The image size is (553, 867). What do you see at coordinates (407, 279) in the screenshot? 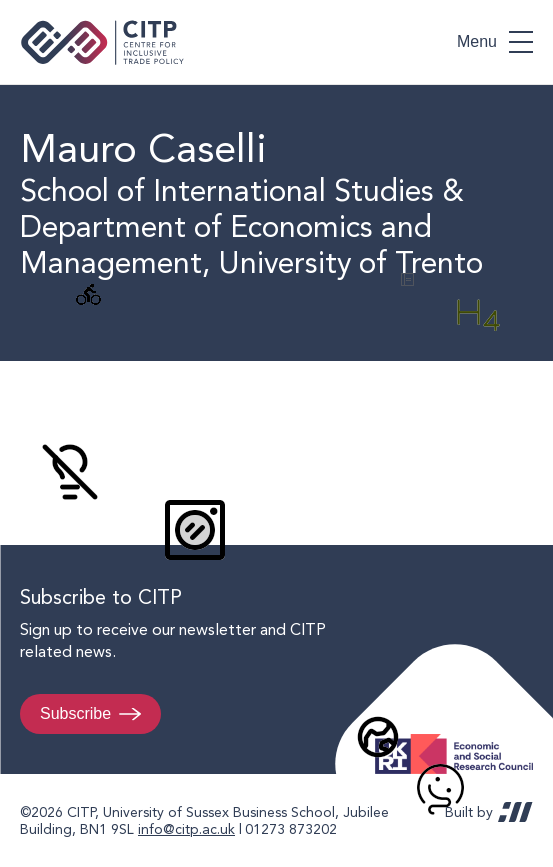
I see `open notebook or notes app` at bounding box center [407, 279].